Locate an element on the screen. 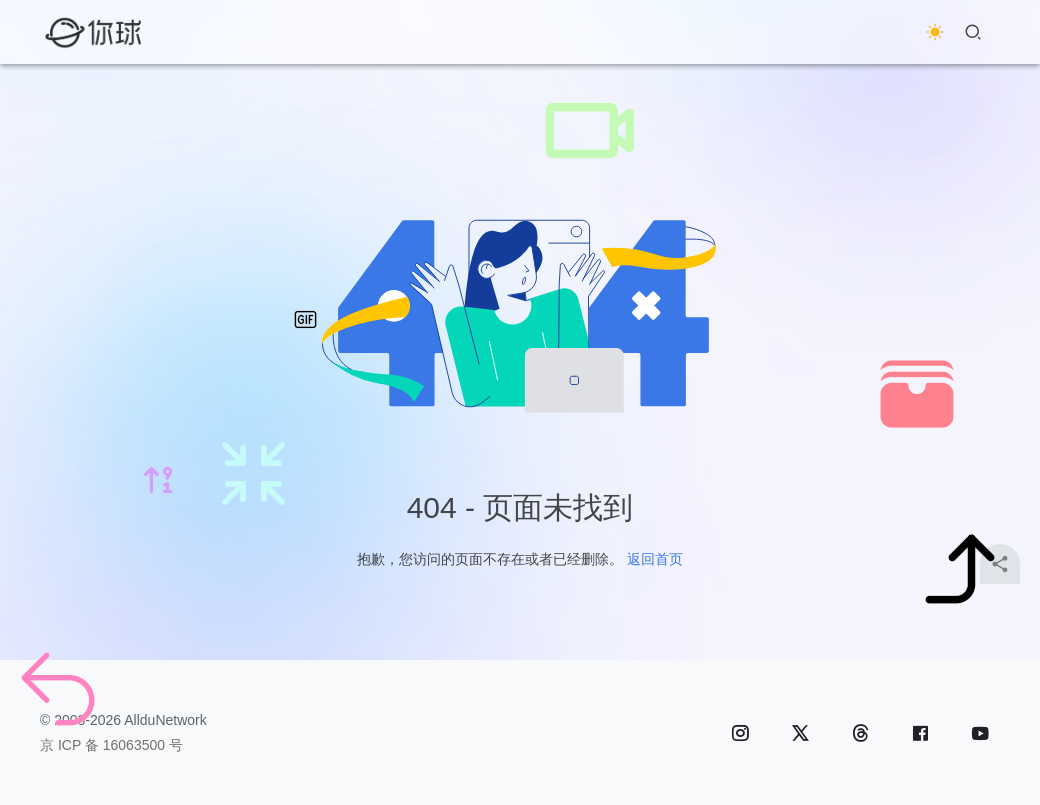 The height and width of the screenshot is (805, 1040). sort numbers in descending order (9 to 1) is located at coordinates (159, 480).